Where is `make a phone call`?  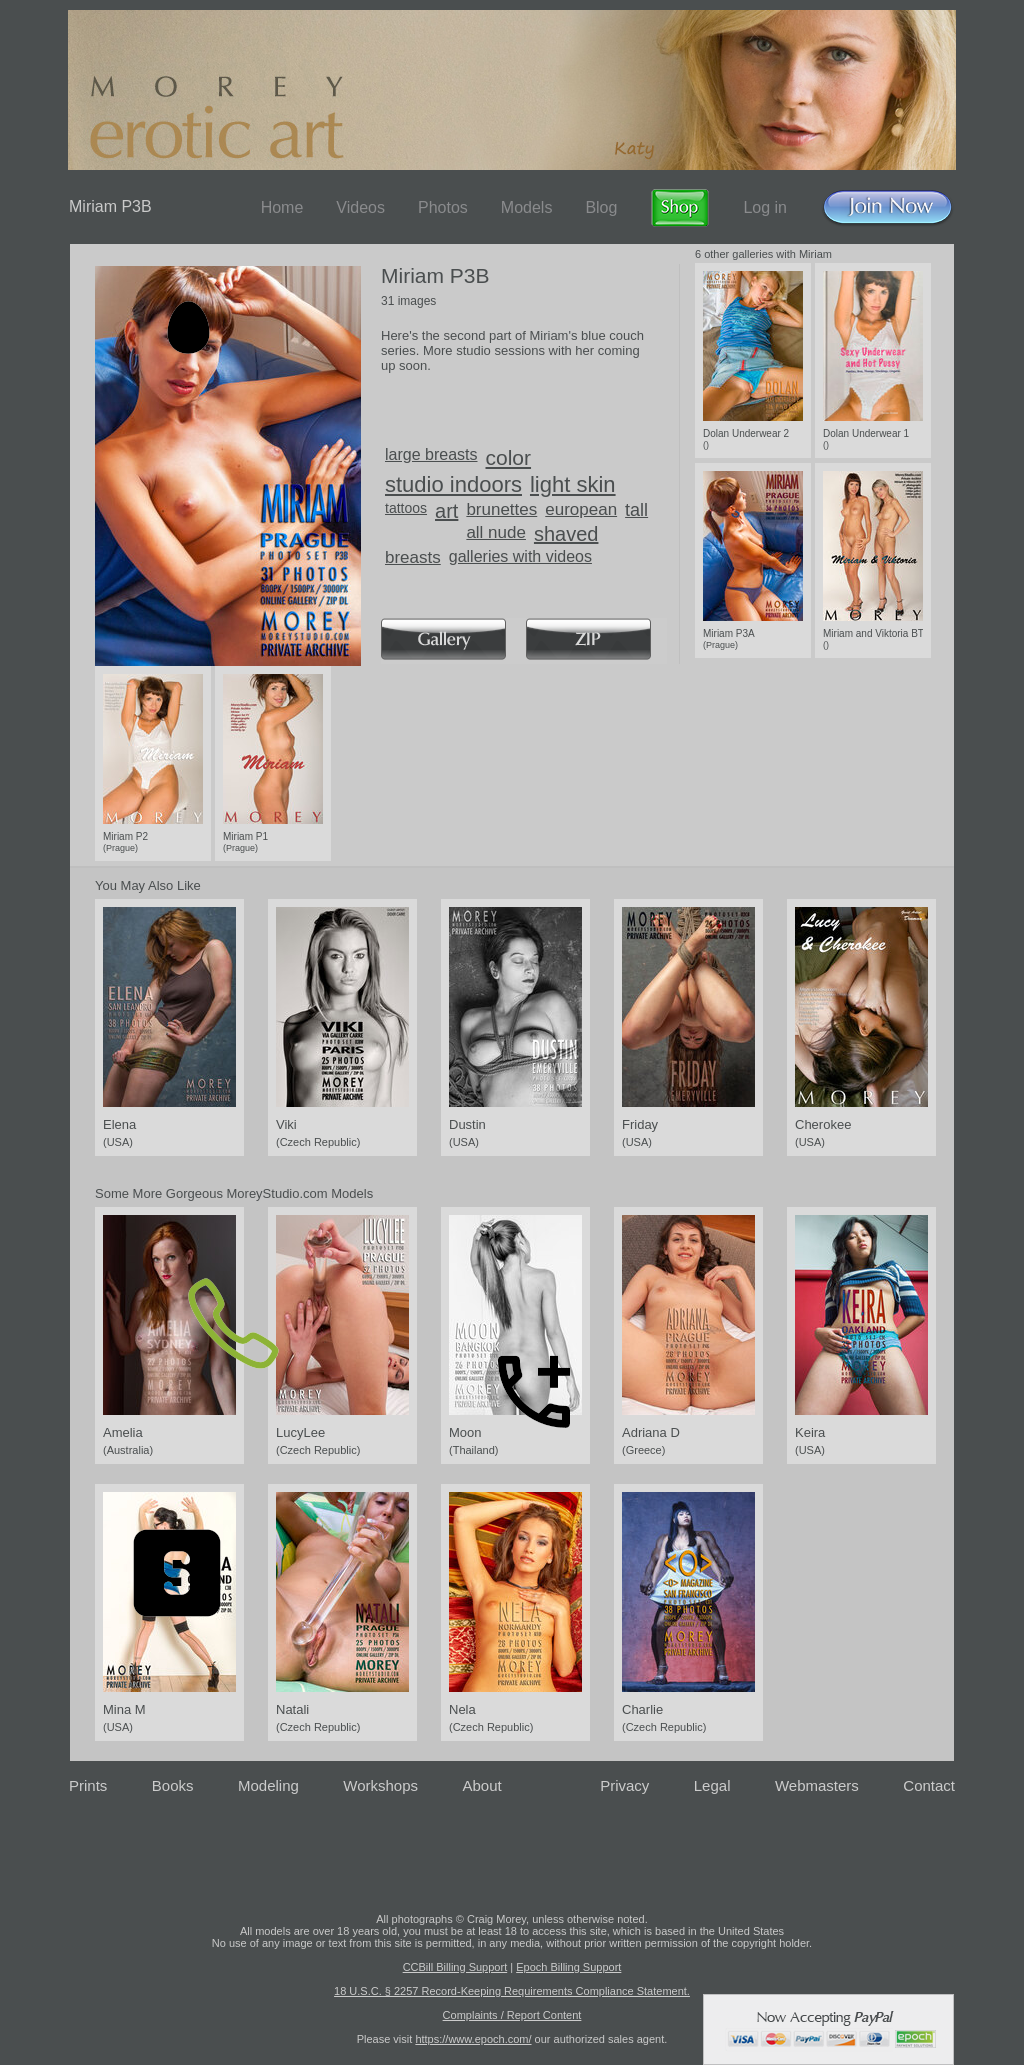
make a phone call is located at coordinates (233, 1323).